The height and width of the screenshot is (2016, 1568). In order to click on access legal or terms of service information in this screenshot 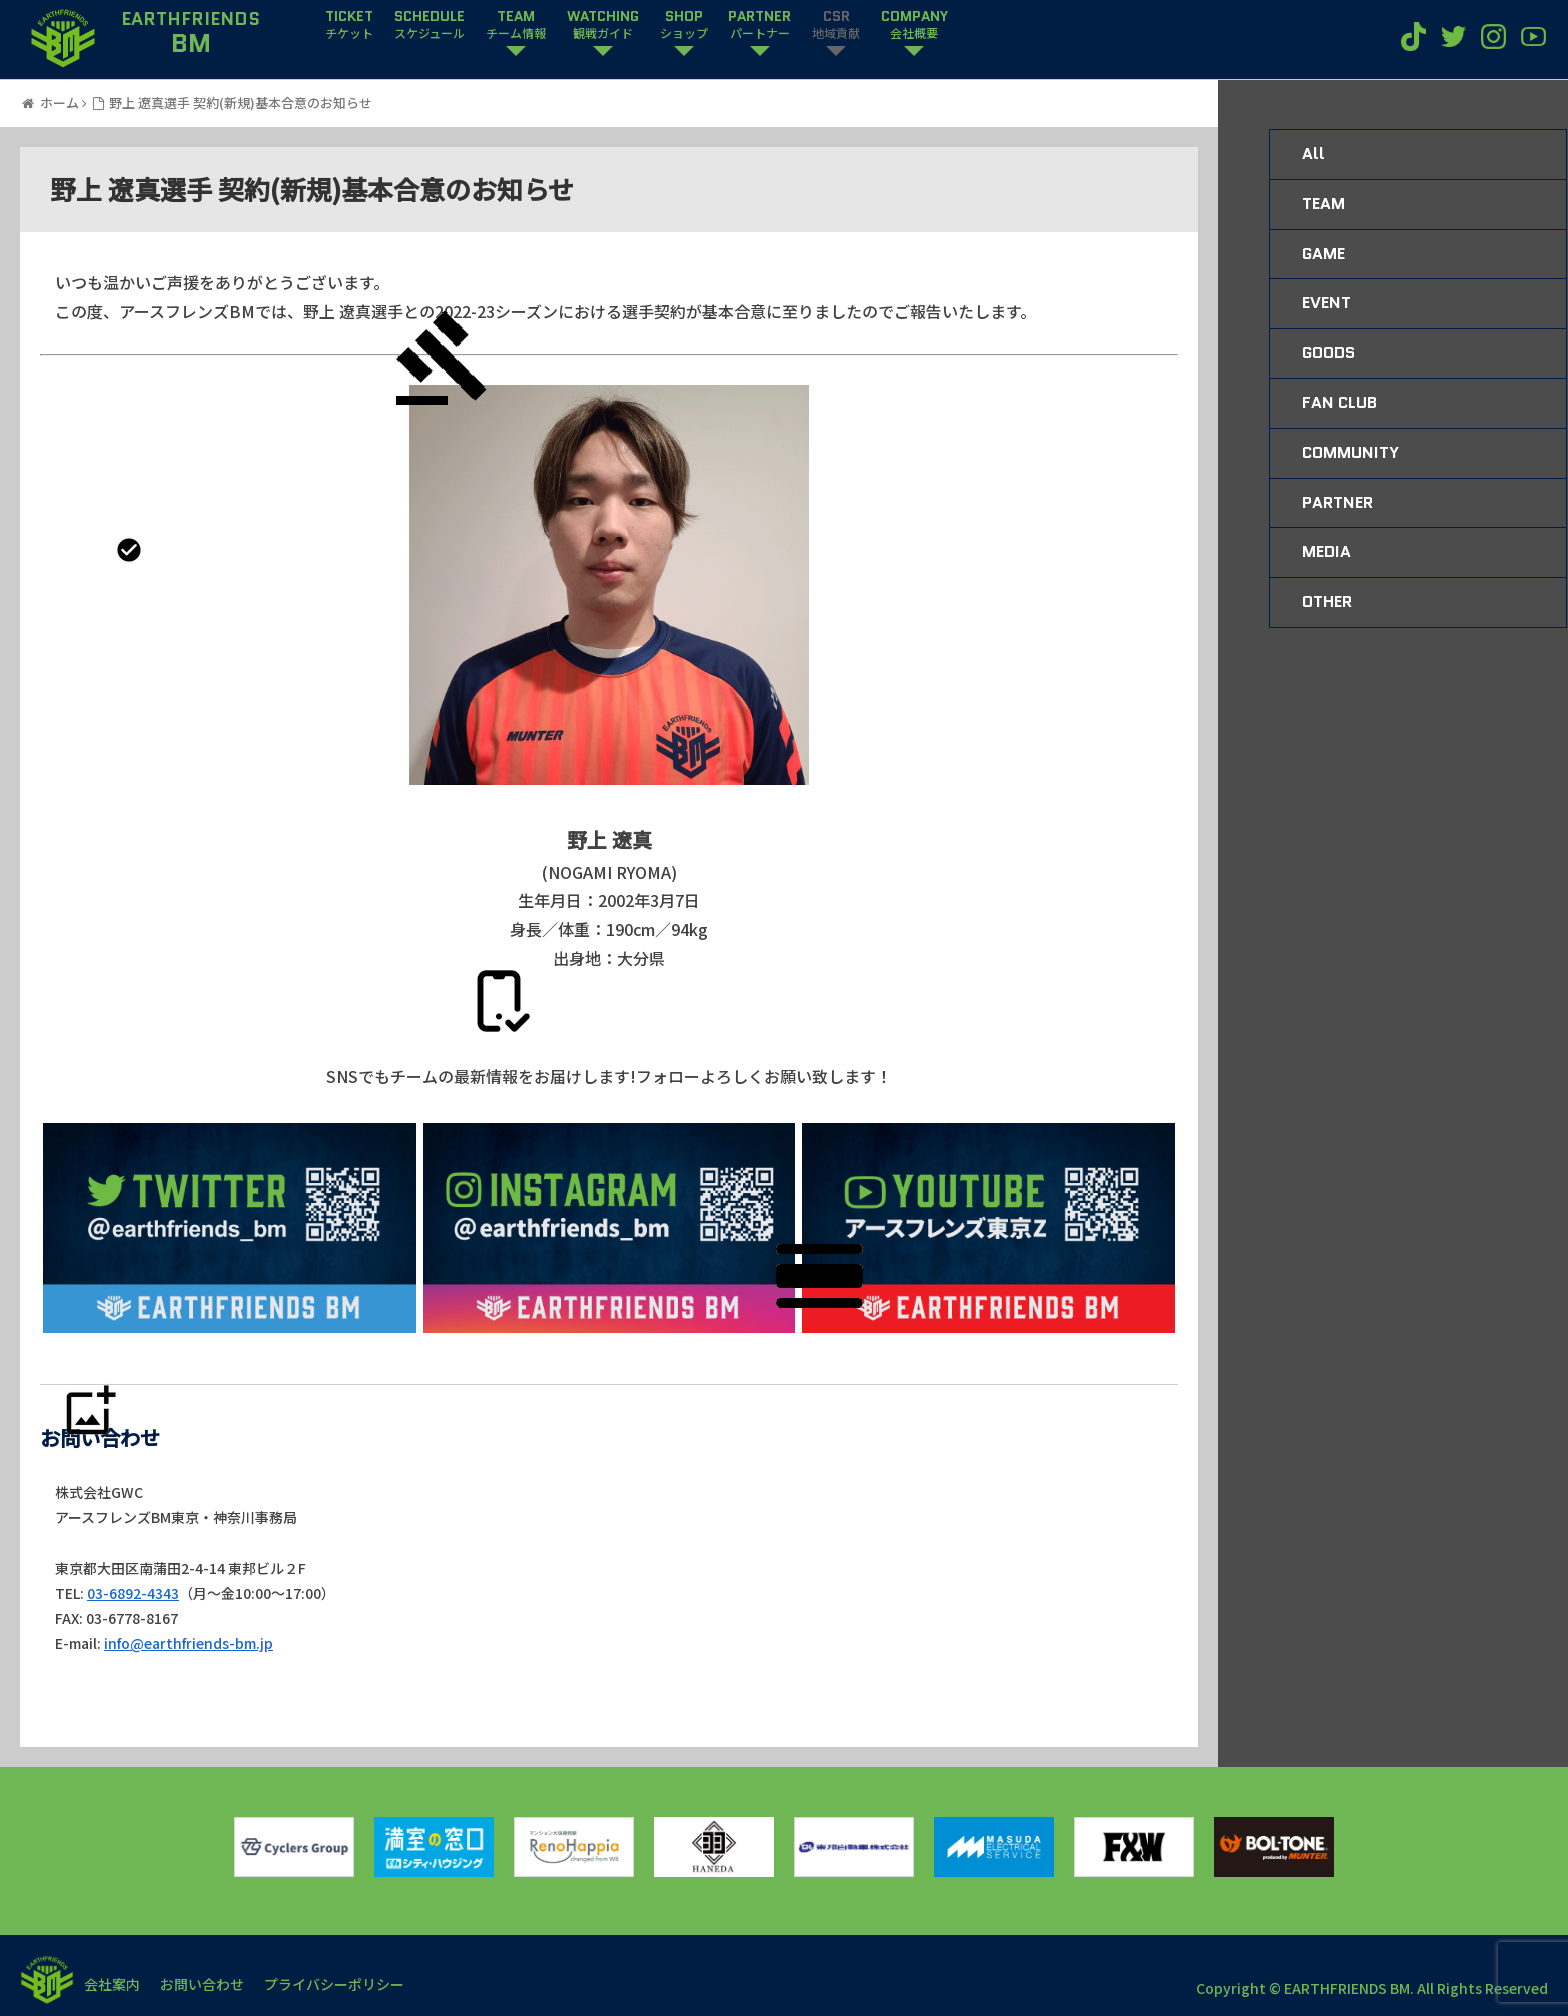, I will do `click(443, 357)`.